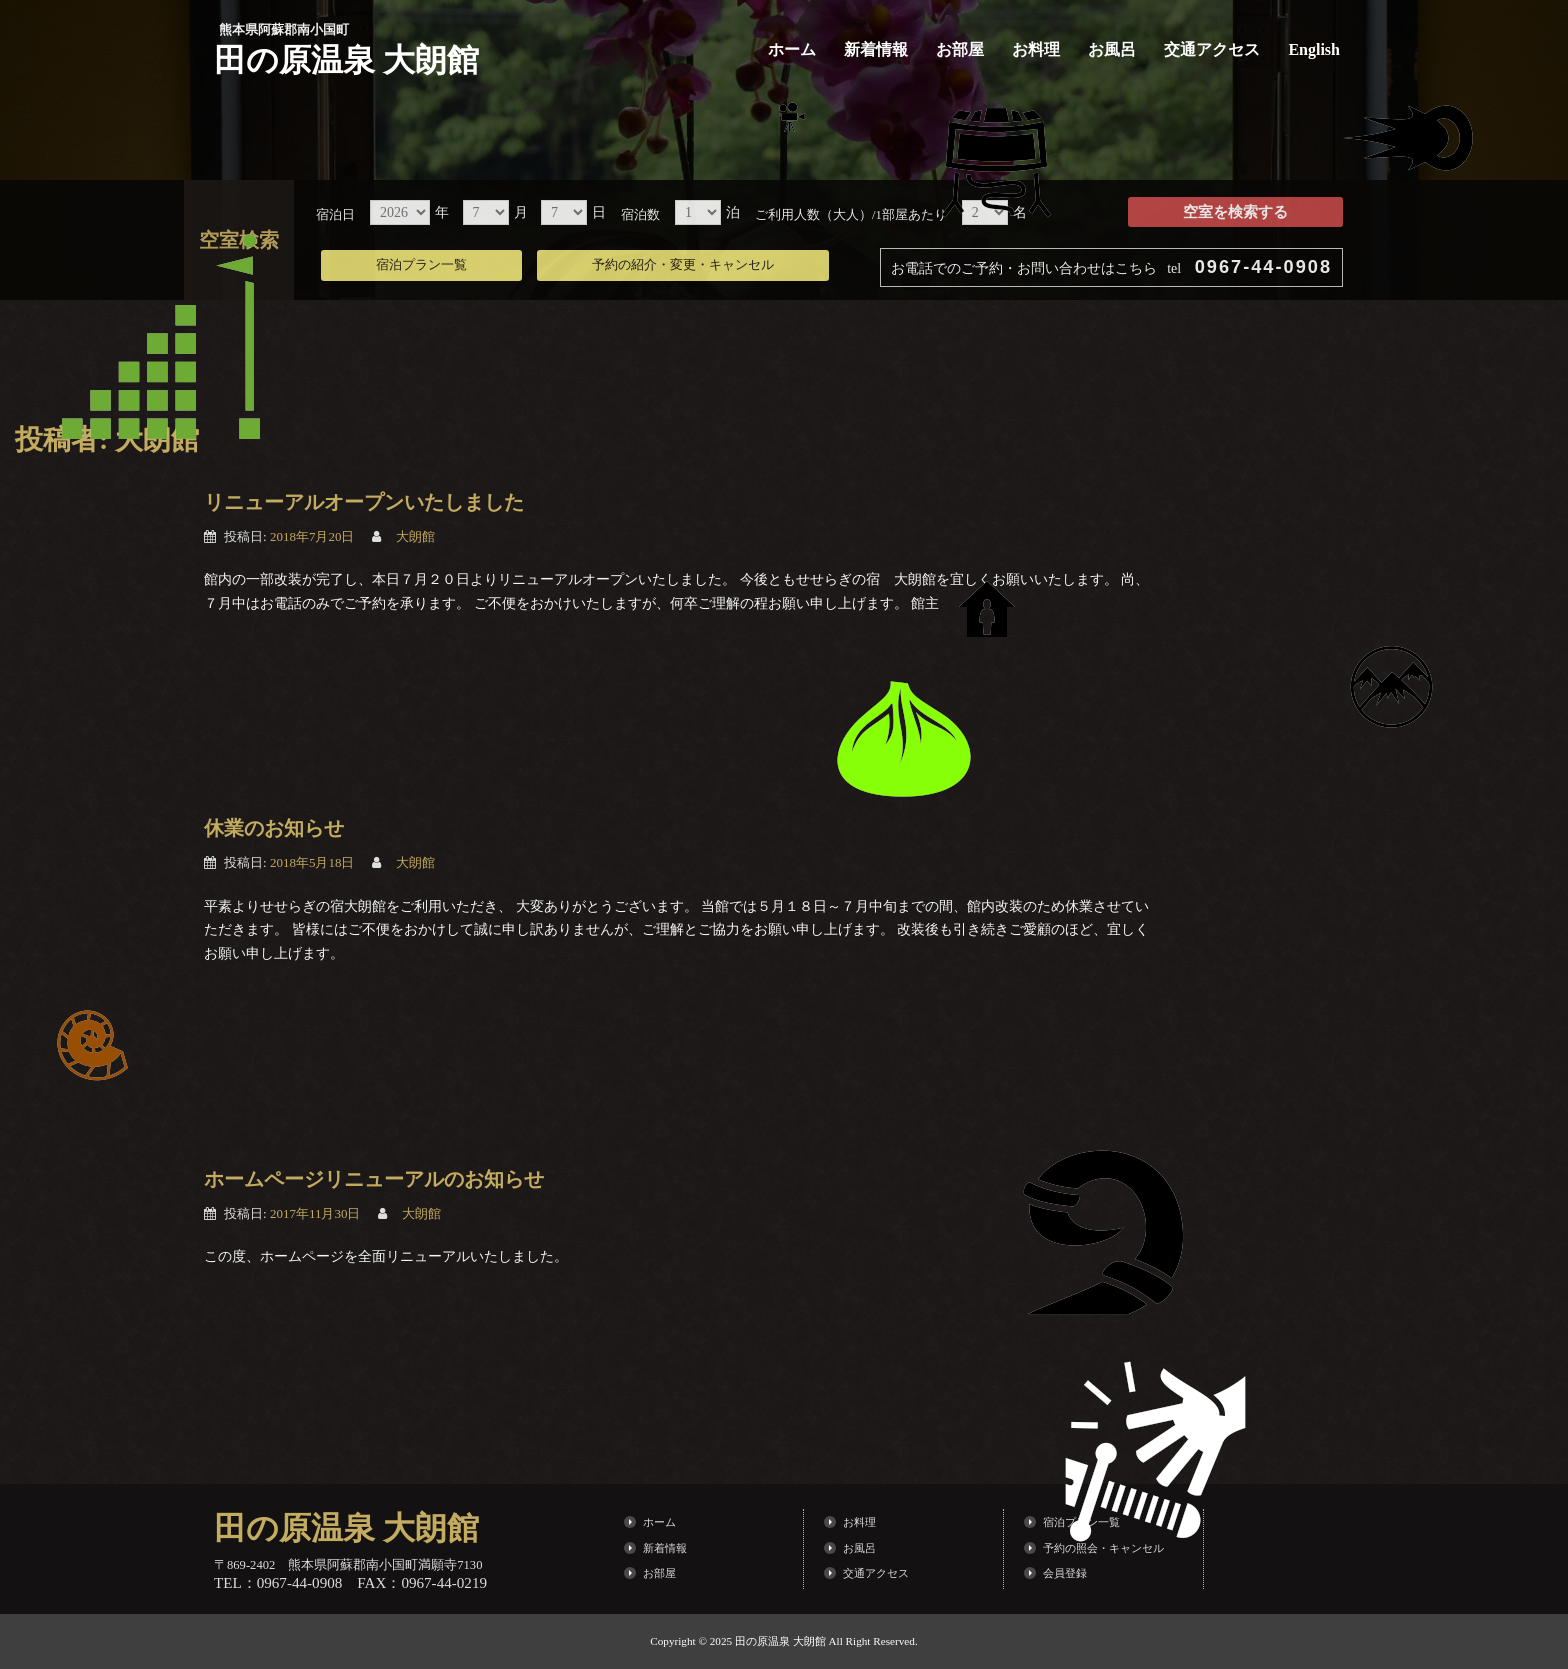 The image size is (1568, 1669). What do you see at coordinates (996, 161) in the screenshot?
I see `select claymore mine weapon or trap` at bounding box center [996, 161].